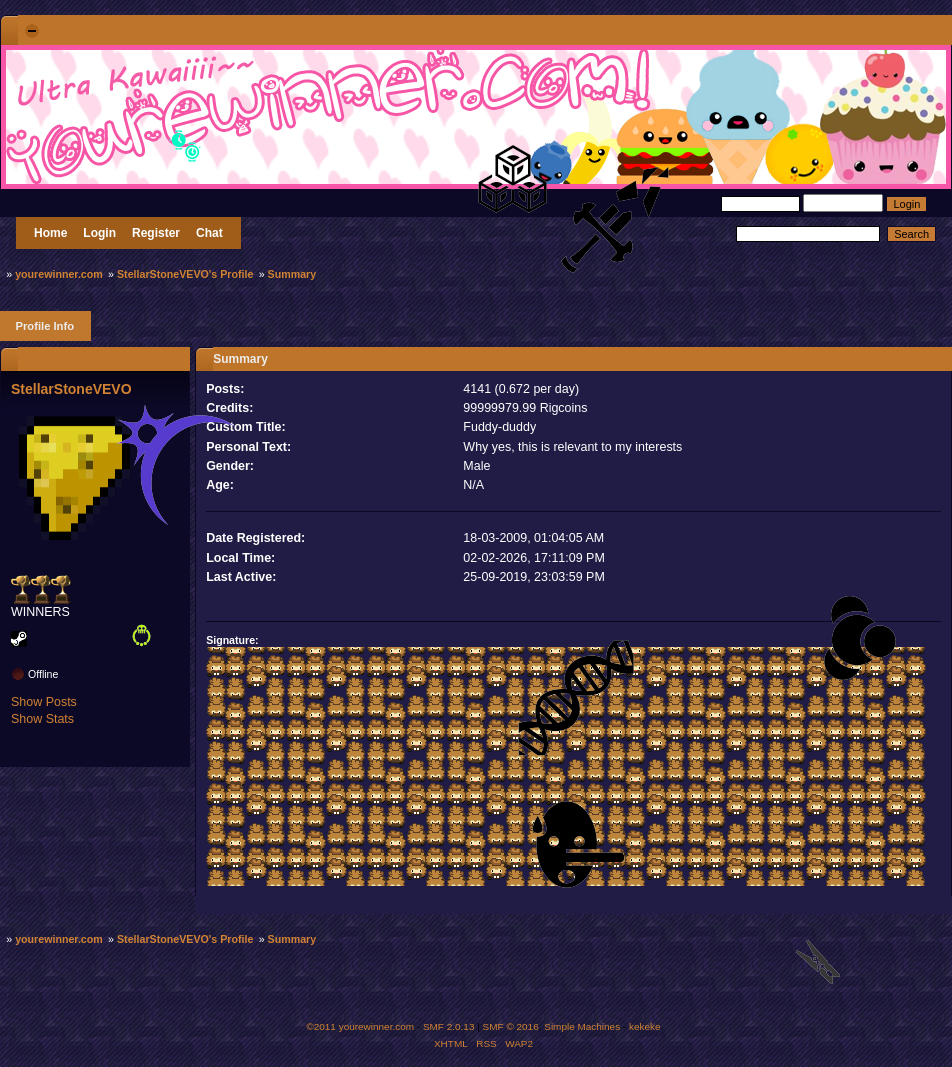 This screenshot has height=1067, width=952. I want to click on access 3D modeling or building tools, so click(512, 178).